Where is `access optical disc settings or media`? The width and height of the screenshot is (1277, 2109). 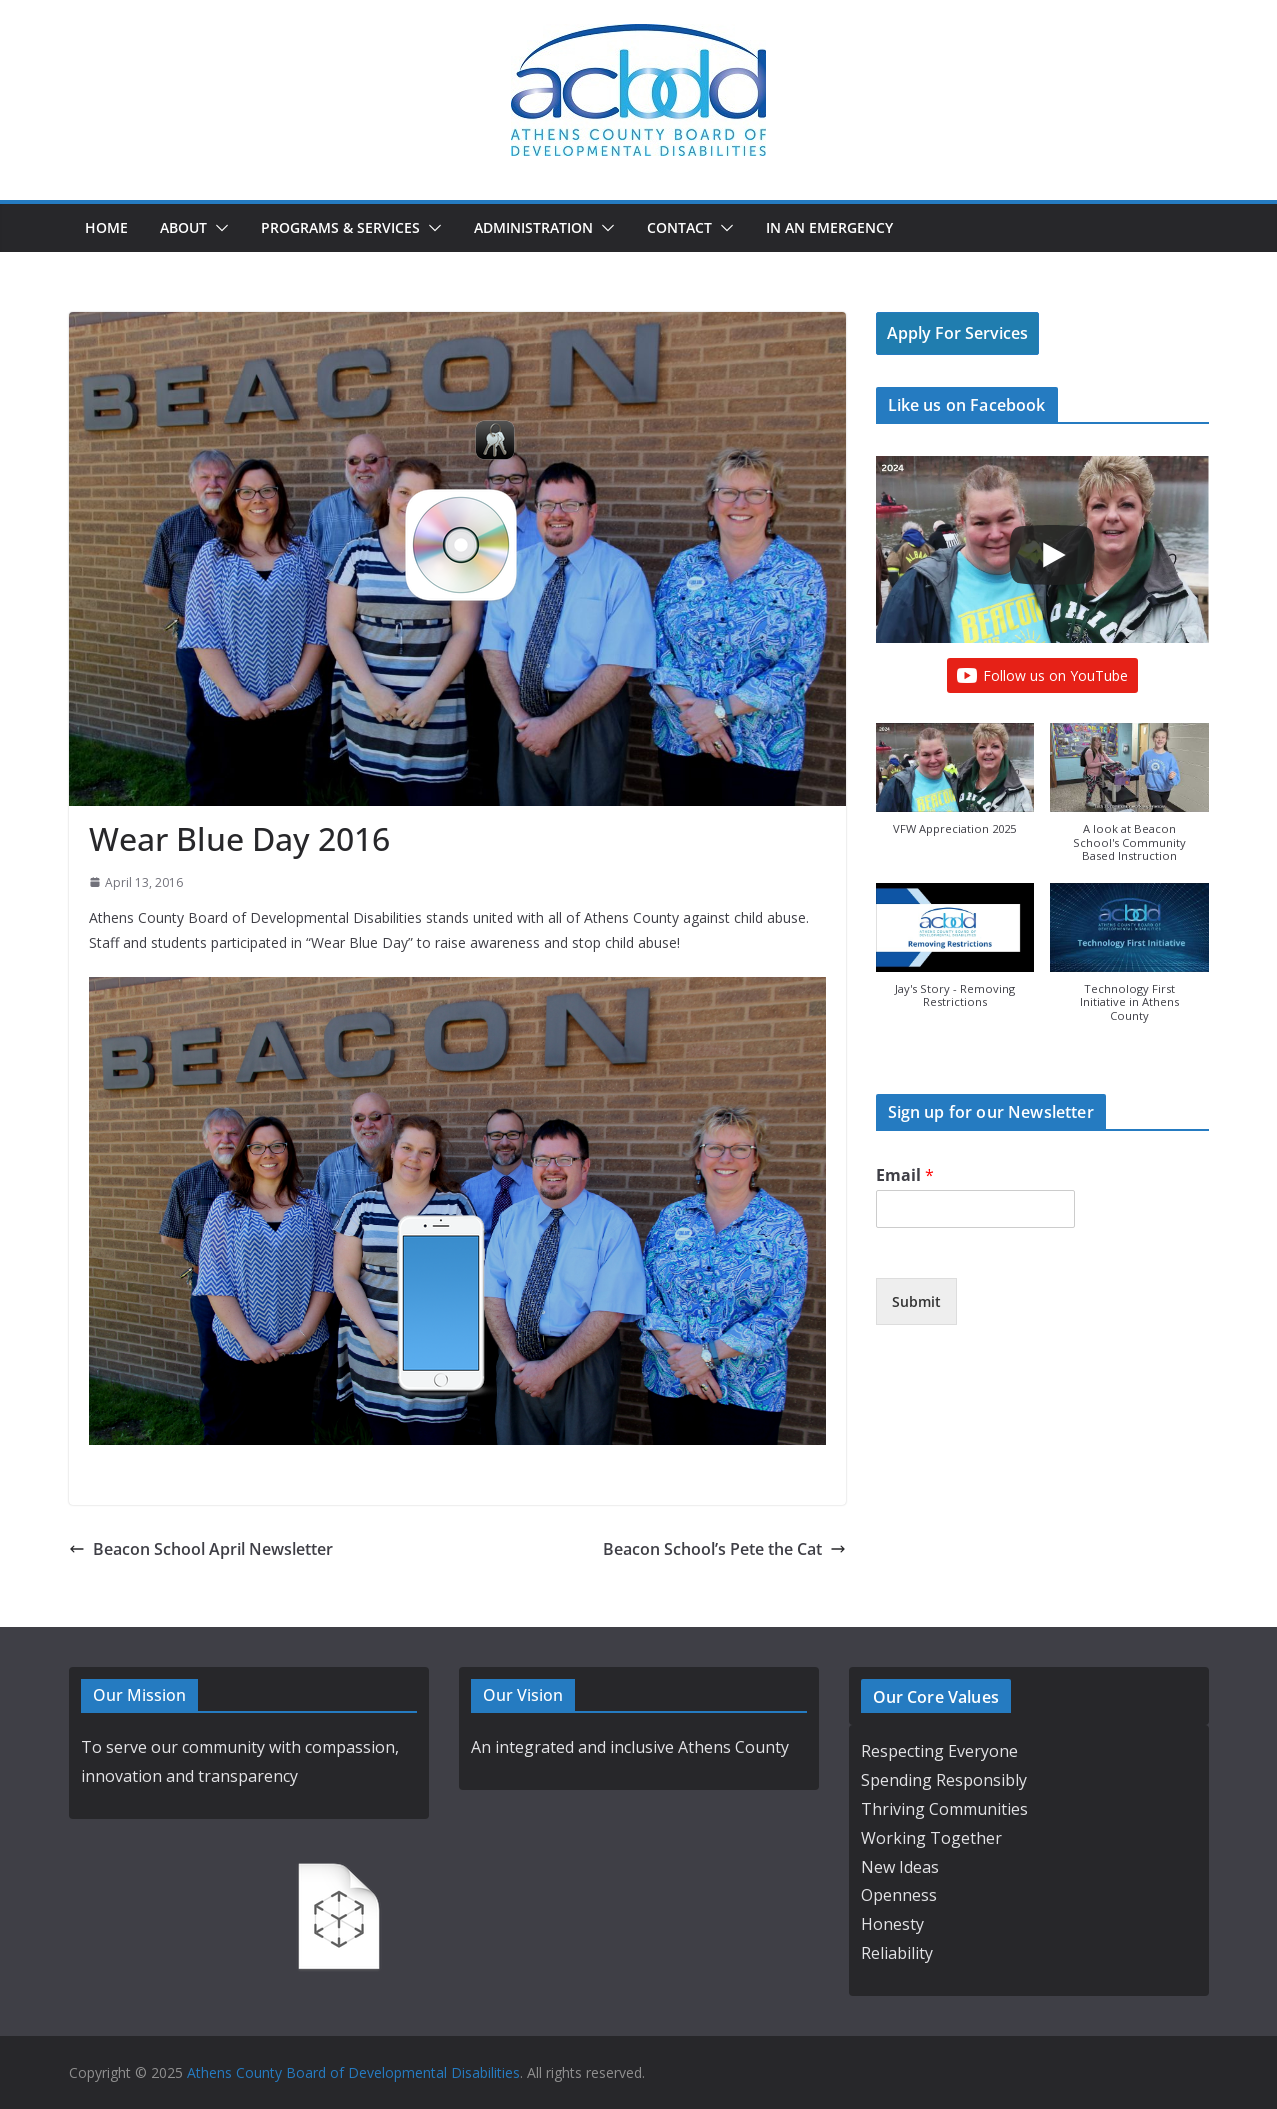 access optical disc settings or media is located at coordinates (461, 545).